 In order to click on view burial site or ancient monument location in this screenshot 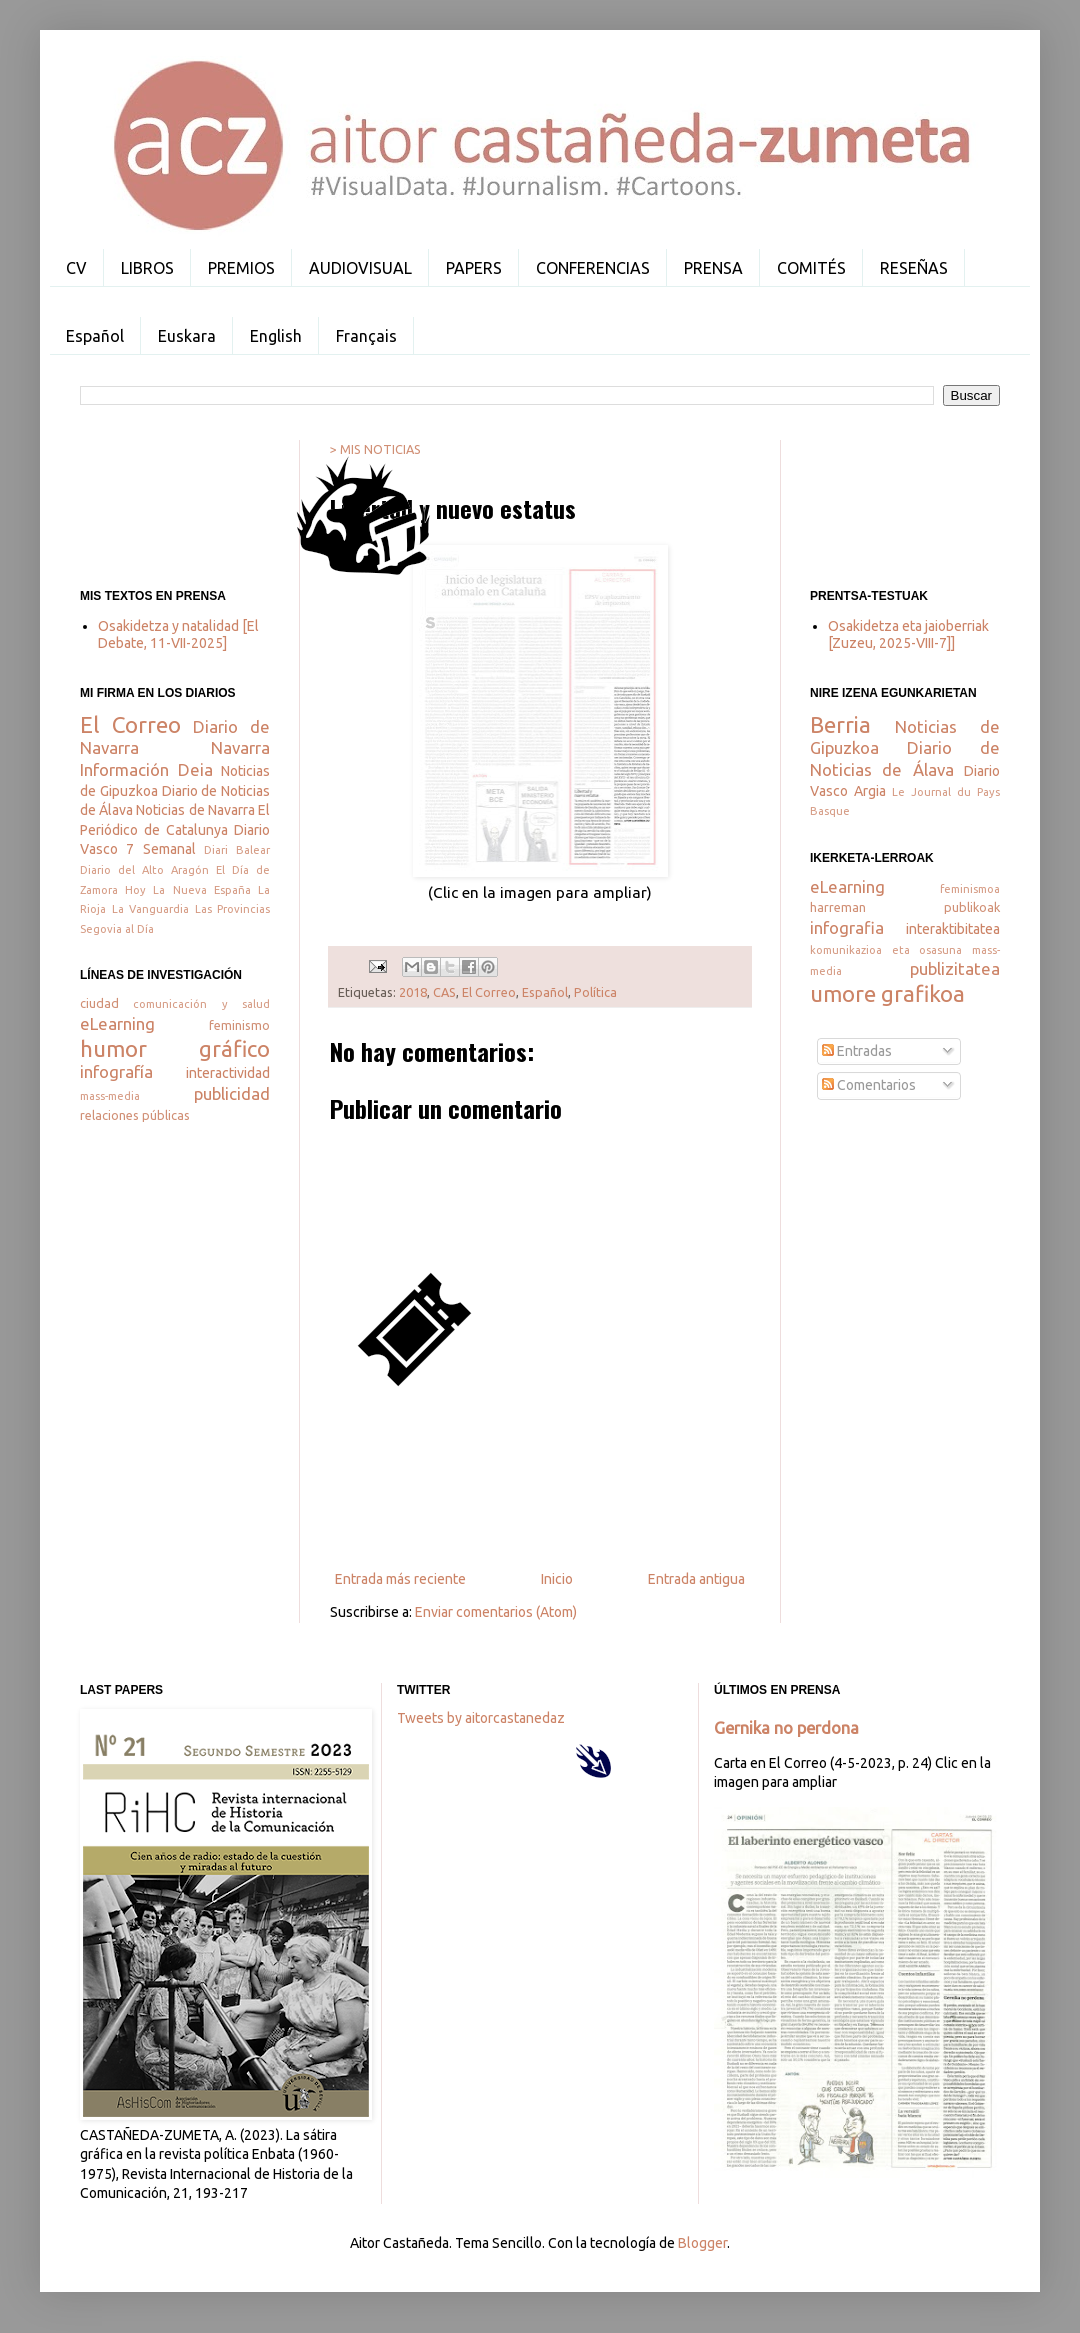, I will do `click(363, 515)`.